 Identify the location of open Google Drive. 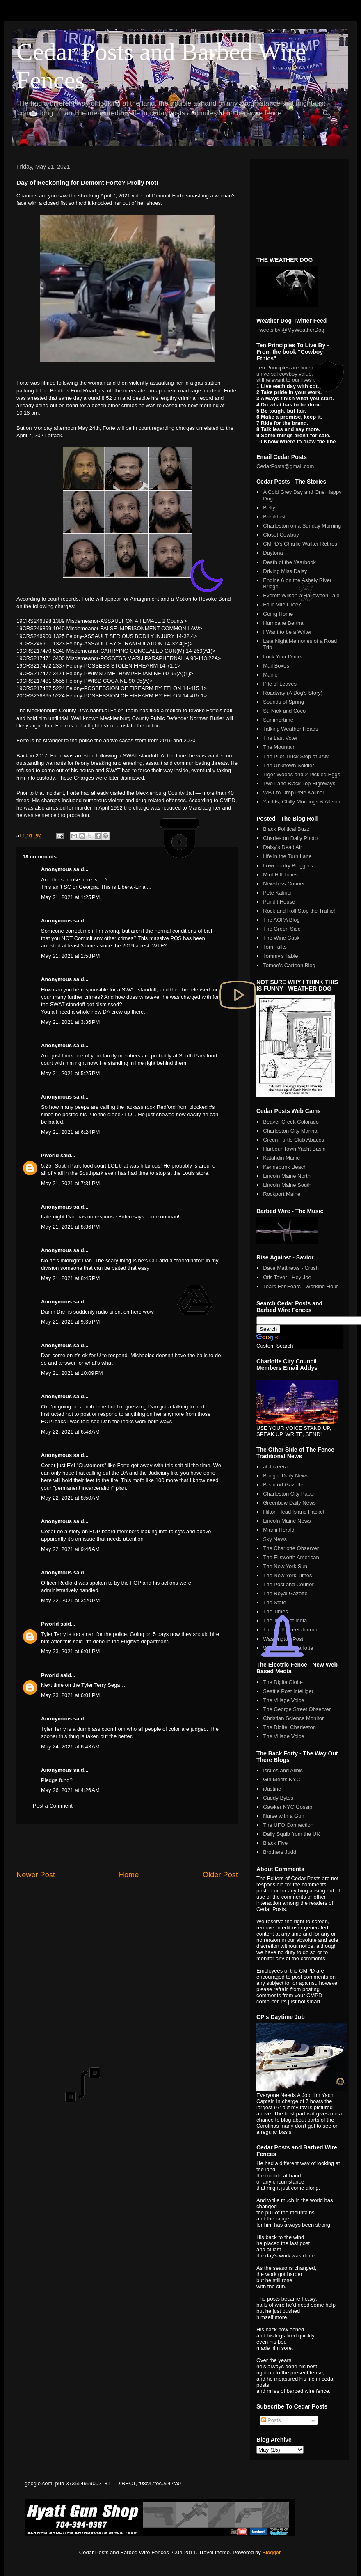
(195, 1299).